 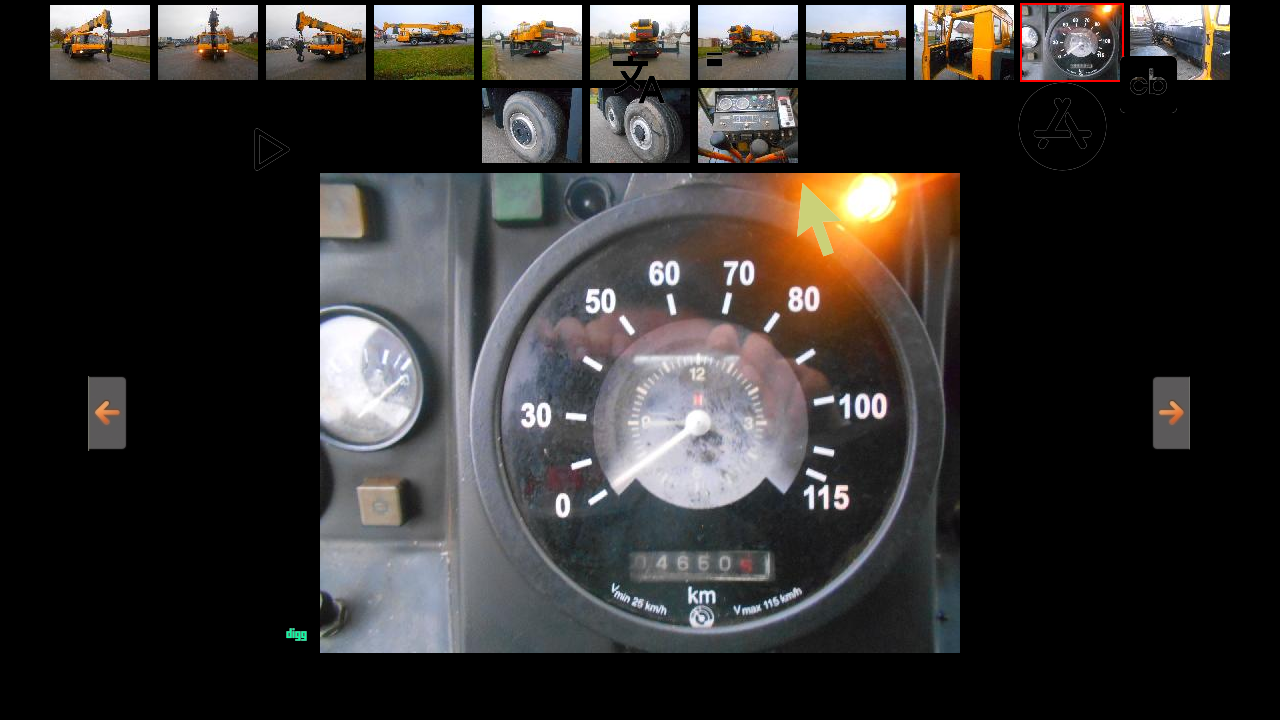 I want to click on open crunchbase website or app, so click(x=1148, y=84).